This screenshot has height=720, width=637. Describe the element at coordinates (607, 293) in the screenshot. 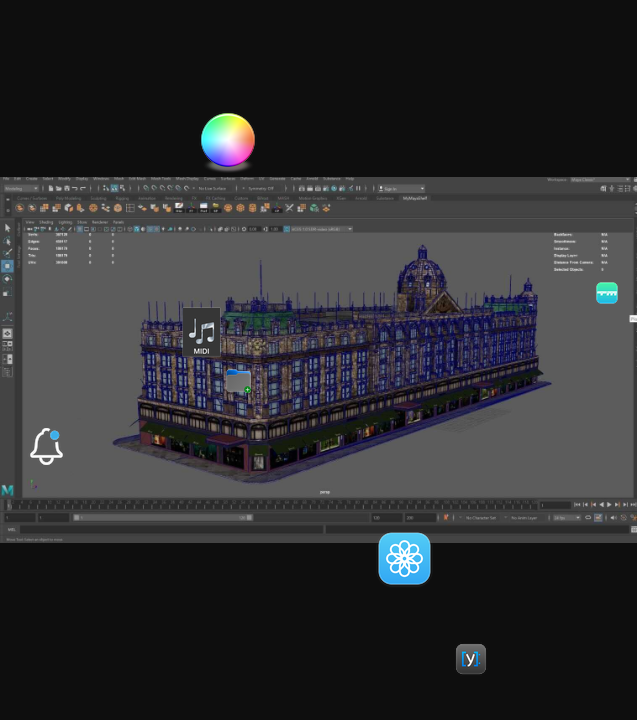

I see `launch trackmania racing game` at that location.